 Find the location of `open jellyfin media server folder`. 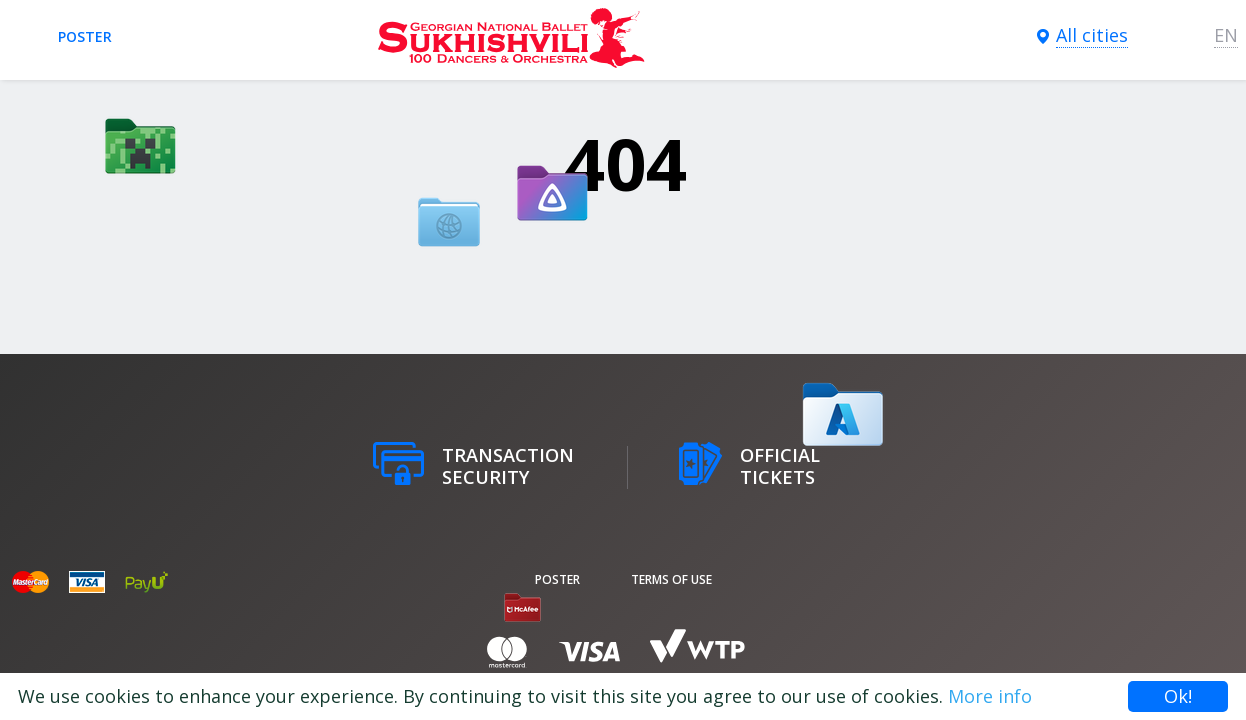

open jellyfin media server folder is located at coordinates (552, 195).